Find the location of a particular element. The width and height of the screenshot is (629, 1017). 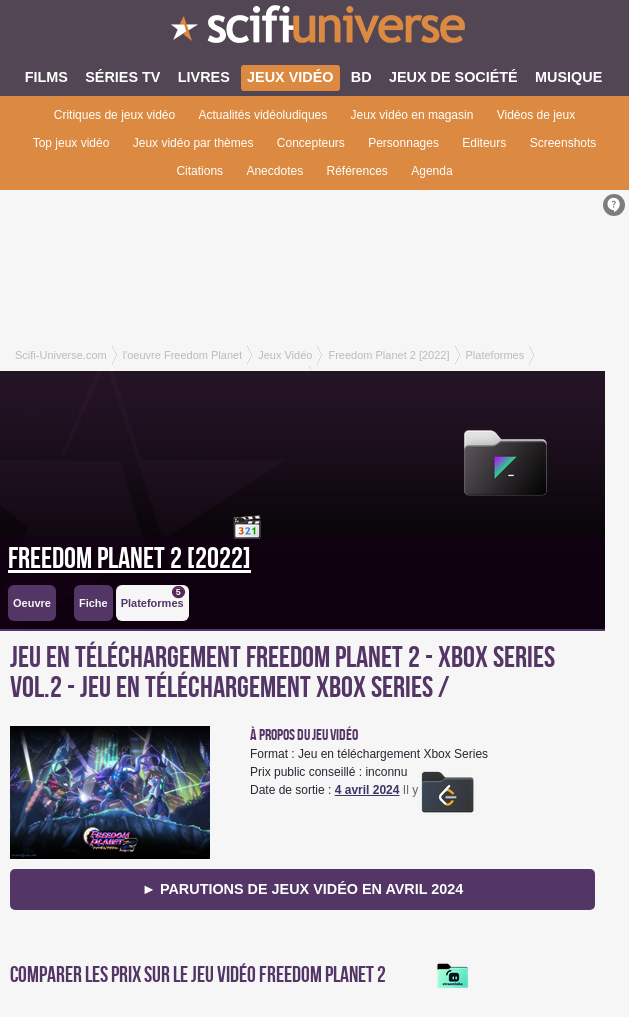

open streamlabs project files folder is located at coordinates (452, 976).